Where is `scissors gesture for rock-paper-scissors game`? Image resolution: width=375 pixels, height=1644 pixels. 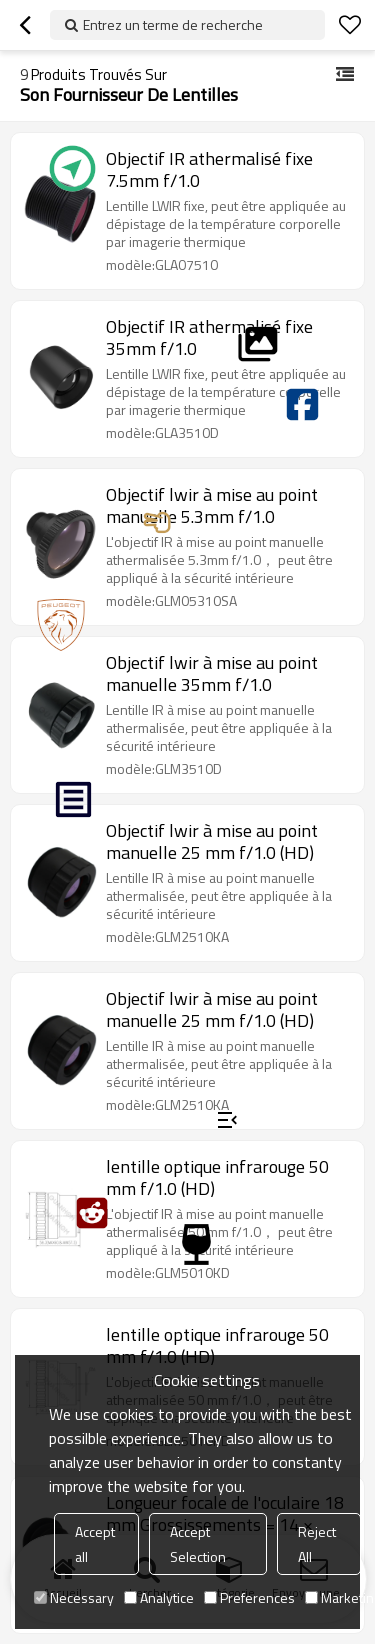
scissors gesture for rock-paper-scissors game is located at coordinates (157, 522).